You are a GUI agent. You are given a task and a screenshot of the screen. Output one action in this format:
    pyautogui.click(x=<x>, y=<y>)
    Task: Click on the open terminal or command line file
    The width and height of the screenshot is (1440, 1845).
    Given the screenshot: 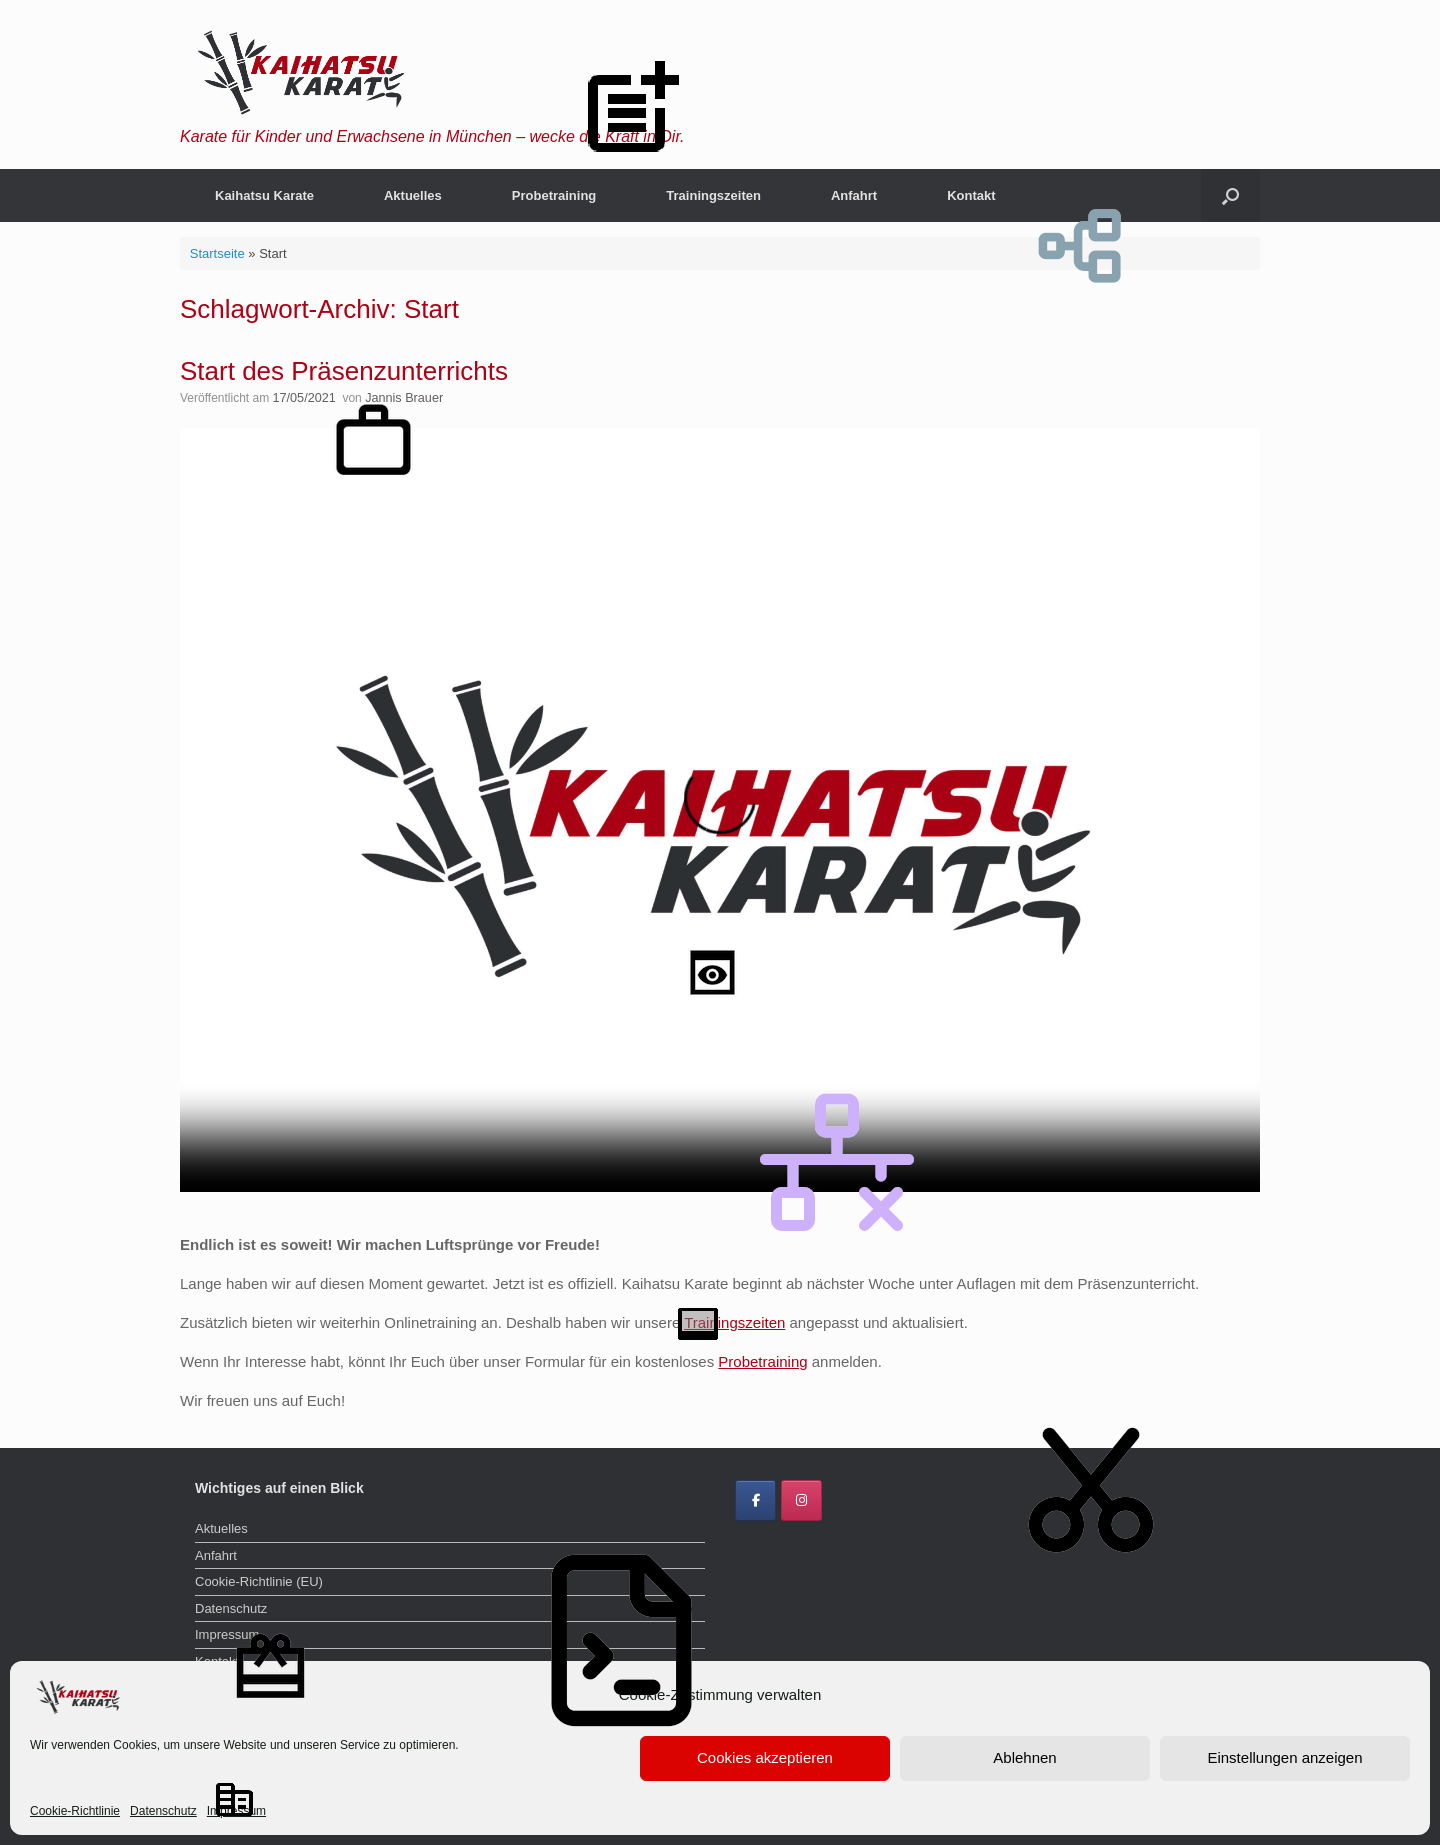 What is the action you would take?
    pyautogui.click(x=621, y=1640)
    